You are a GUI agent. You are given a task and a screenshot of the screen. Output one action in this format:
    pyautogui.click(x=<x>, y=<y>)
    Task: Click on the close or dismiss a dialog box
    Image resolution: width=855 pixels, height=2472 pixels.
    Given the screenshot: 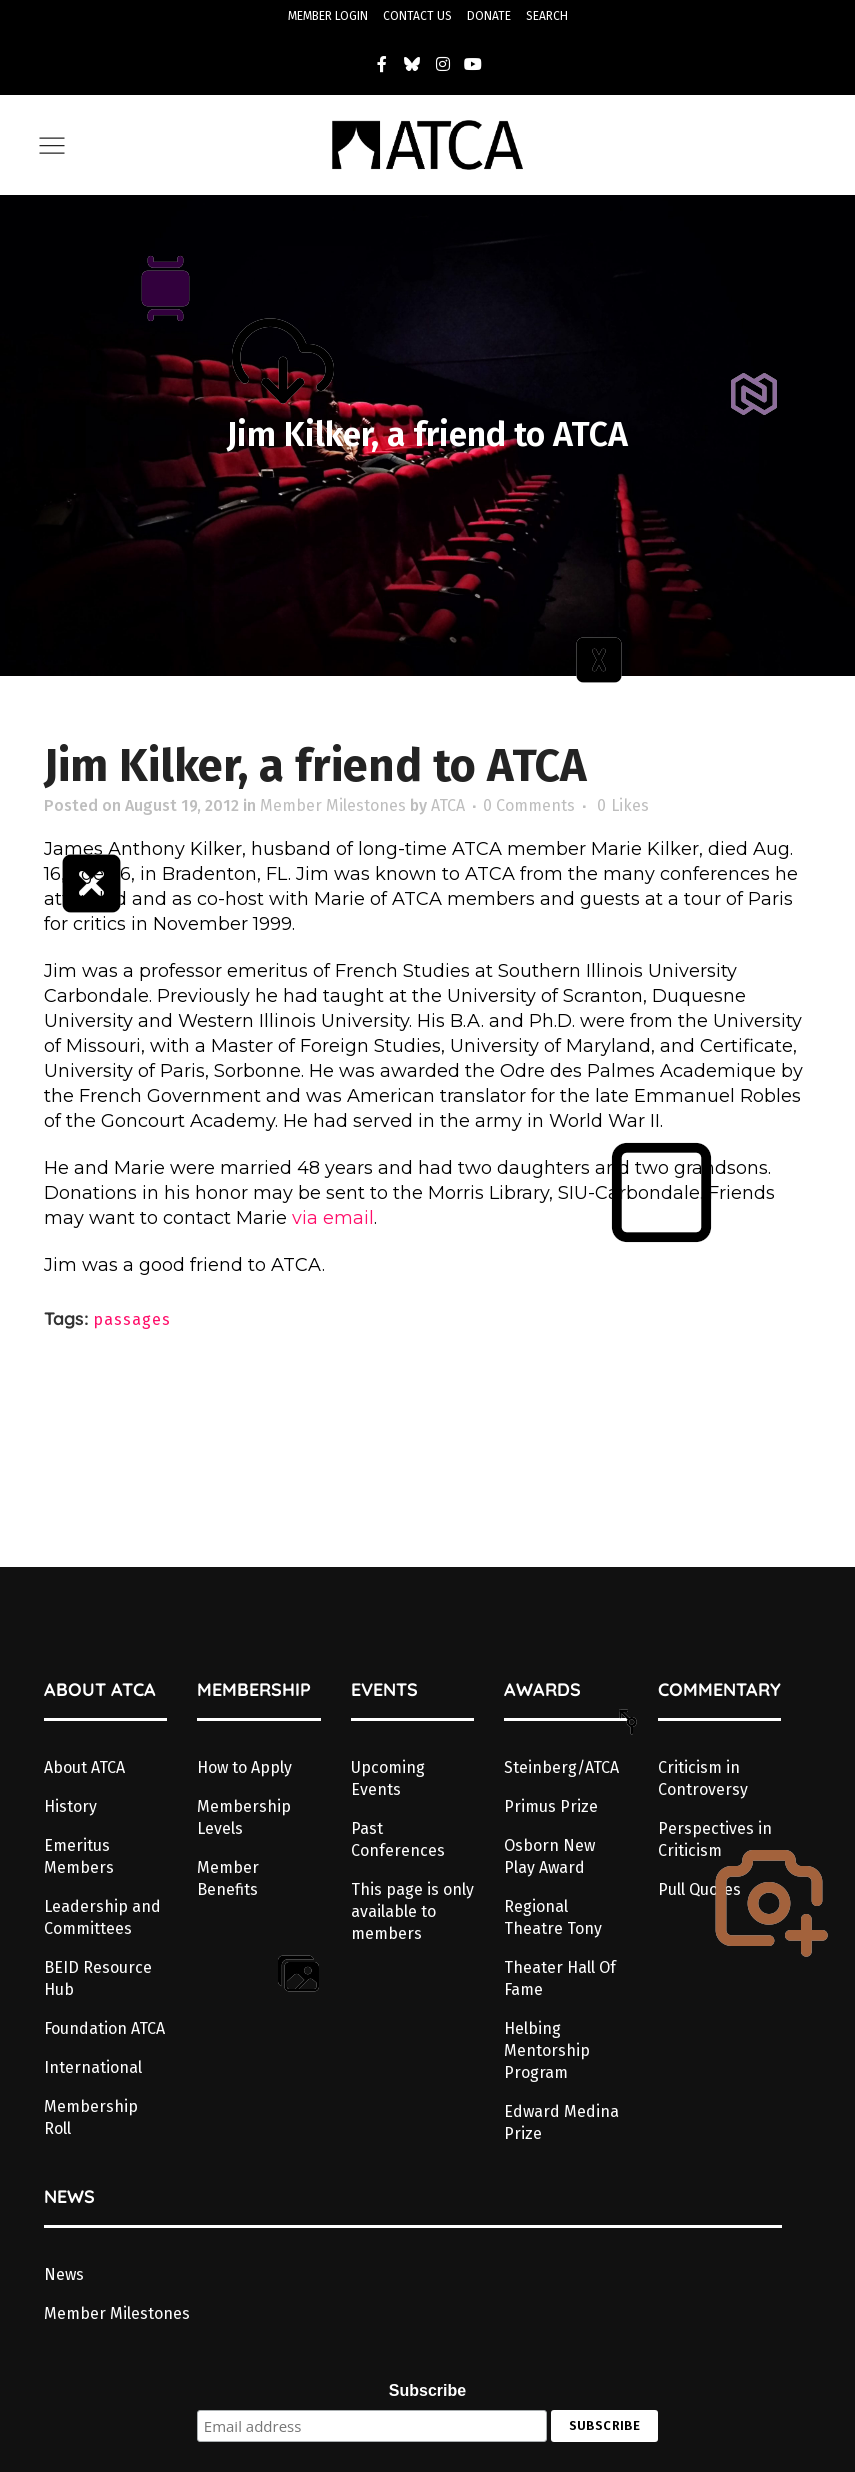 What is the action you would take?
    pyautogui.click(x=91, y=883)
    